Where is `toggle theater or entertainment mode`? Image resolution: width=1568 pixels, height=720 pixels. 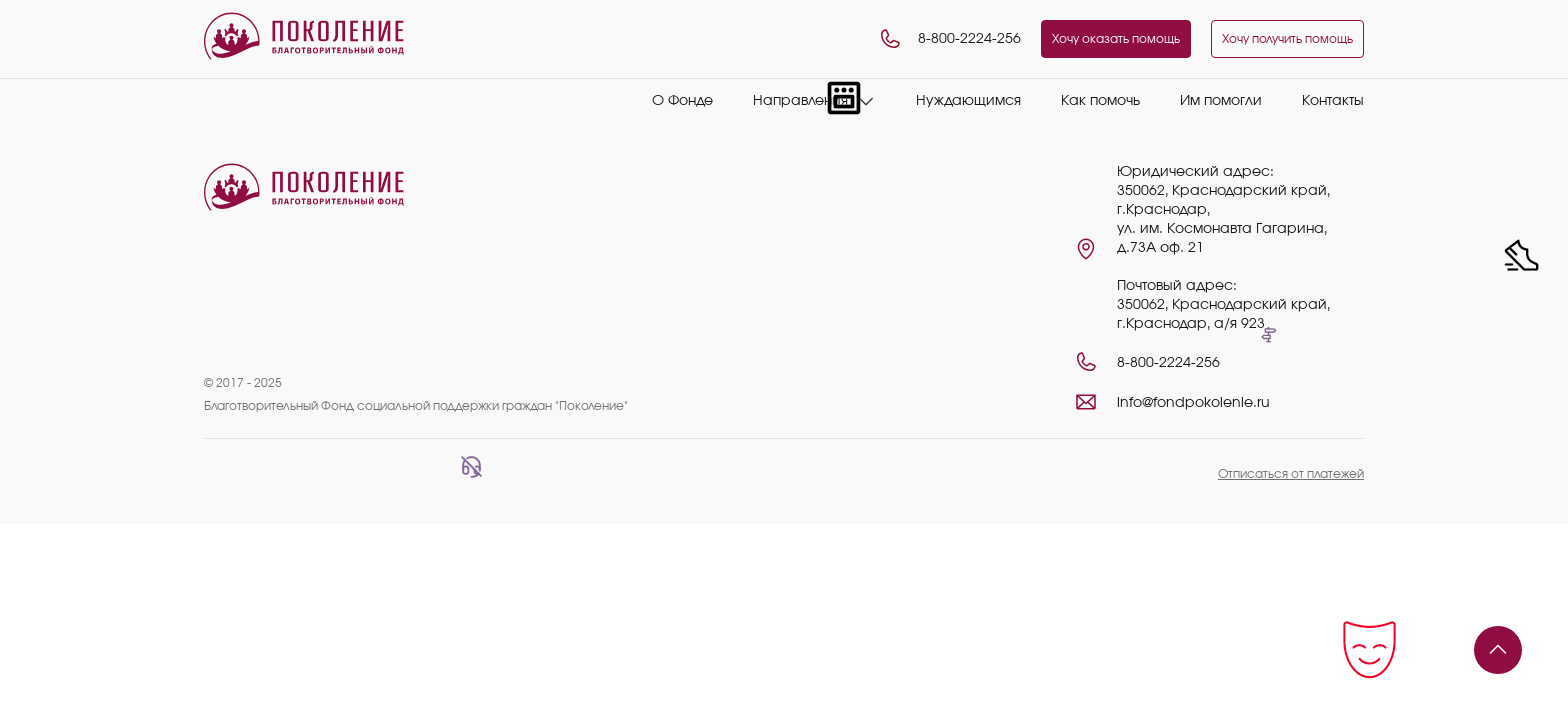
toggle theater or entertainment mode is located at coordinates (1369, 647).